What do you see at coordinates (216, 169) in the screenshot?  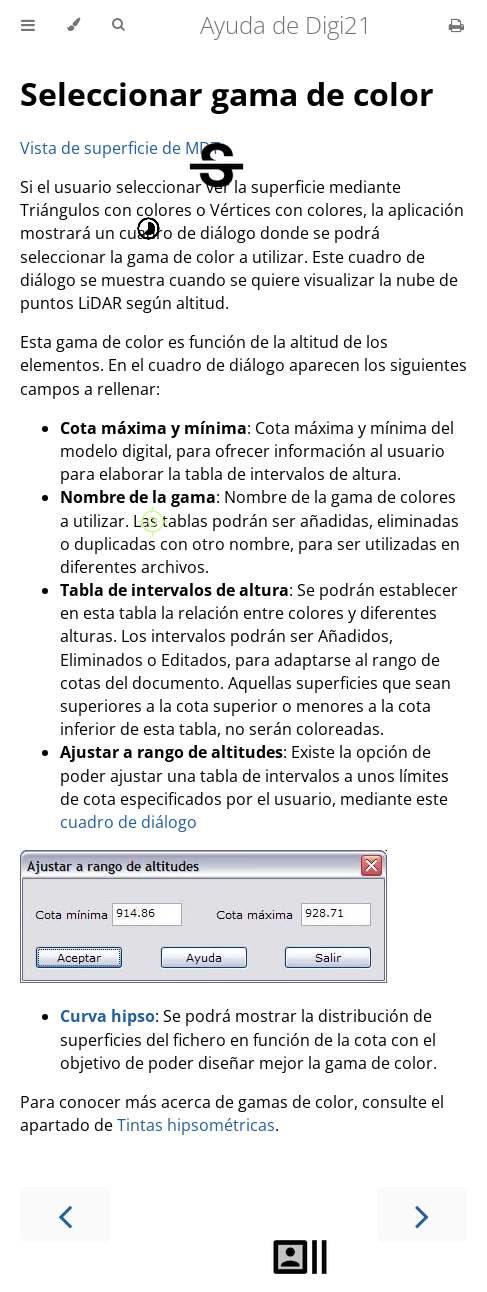 I see `apply strikethrough formatting to selected text` at bounding box center [216, 169].